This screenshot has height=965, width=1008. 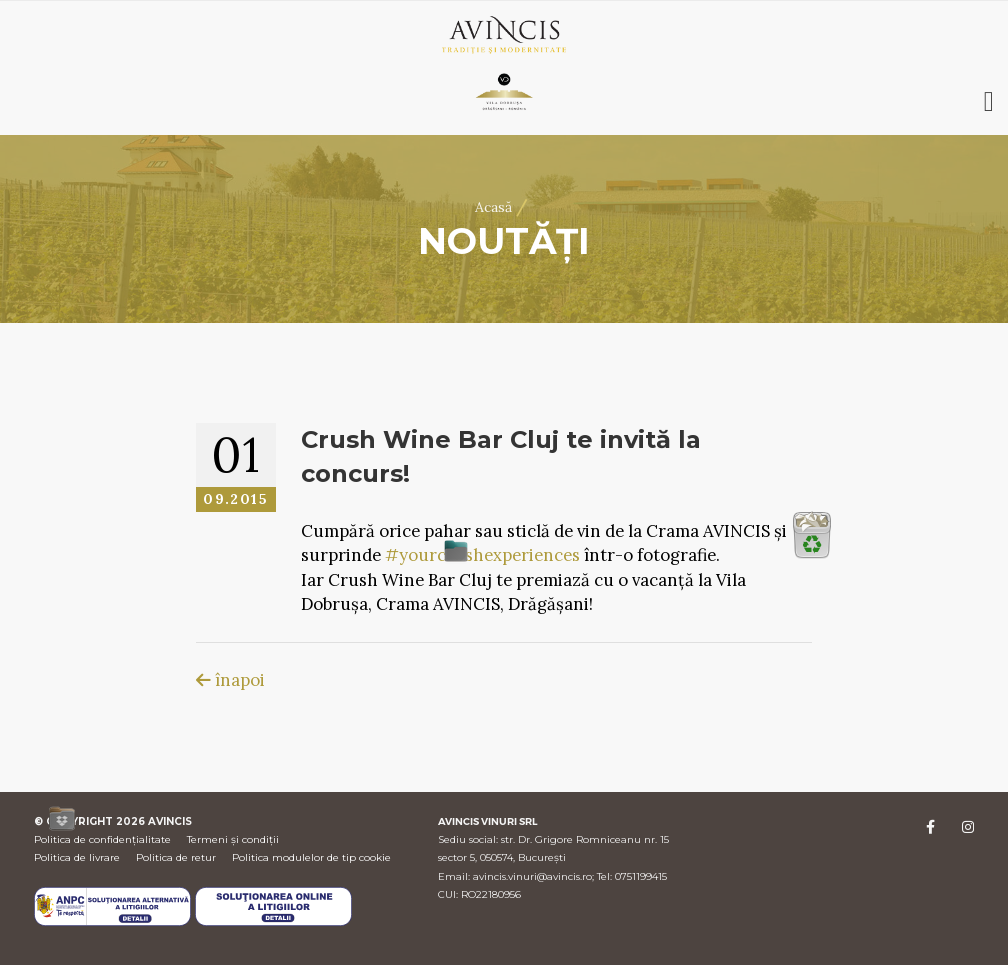 I want to click on open your dropbox synced folder, so click(x=62, y=818).